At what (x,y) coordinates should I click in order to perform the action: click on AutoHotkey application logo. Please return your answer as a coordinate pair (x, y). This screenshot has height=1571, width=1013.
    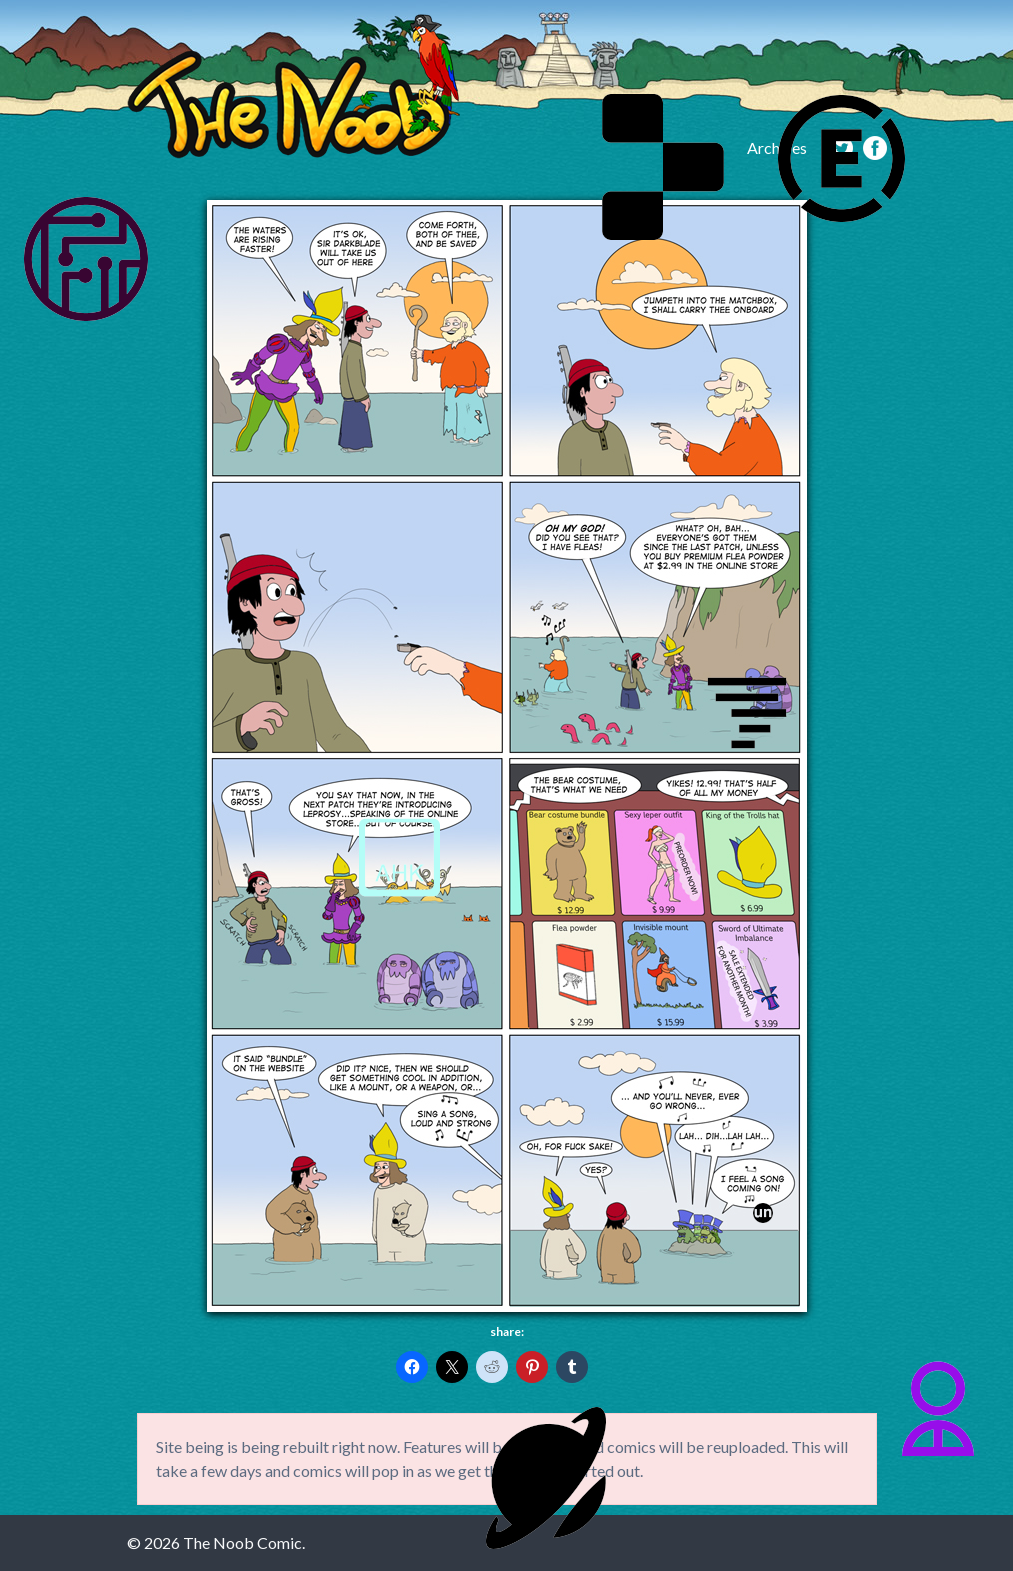
    Looking at the image, I should click on (399, 857).